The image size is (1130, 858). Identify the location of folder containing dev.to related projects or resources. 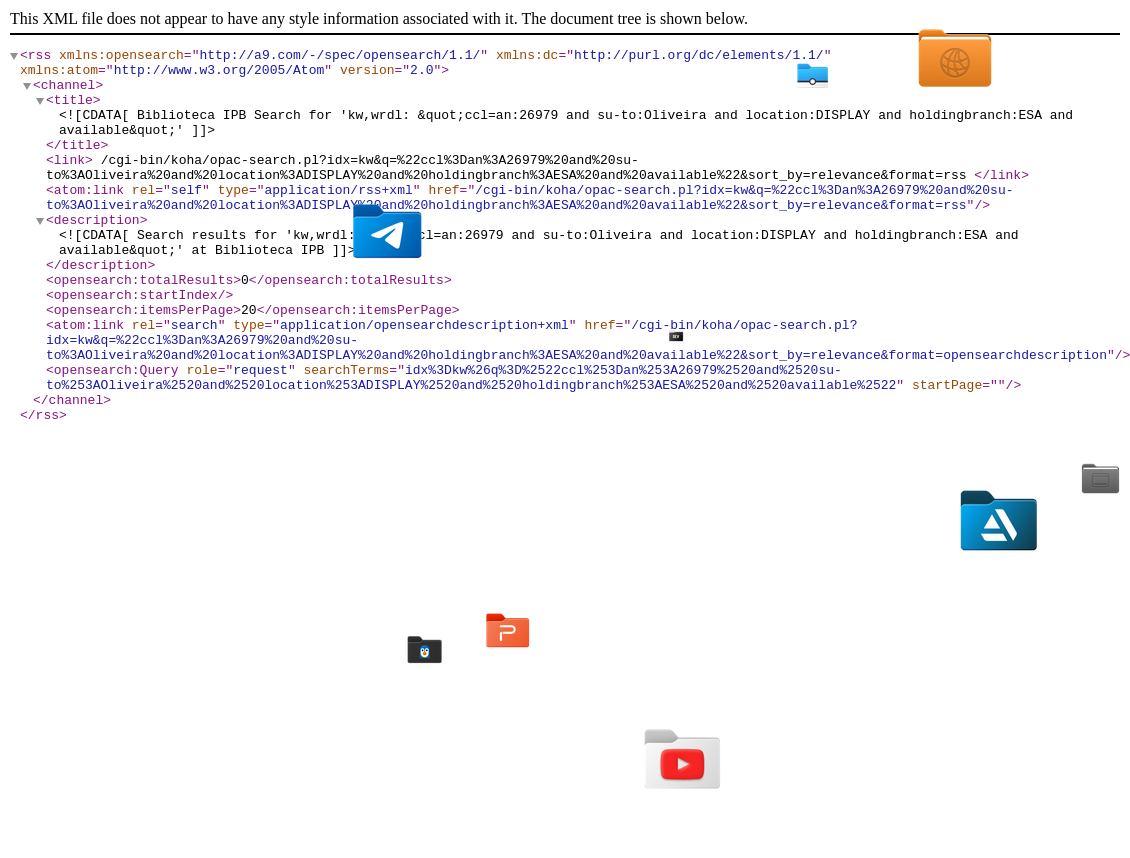
(676, 336).